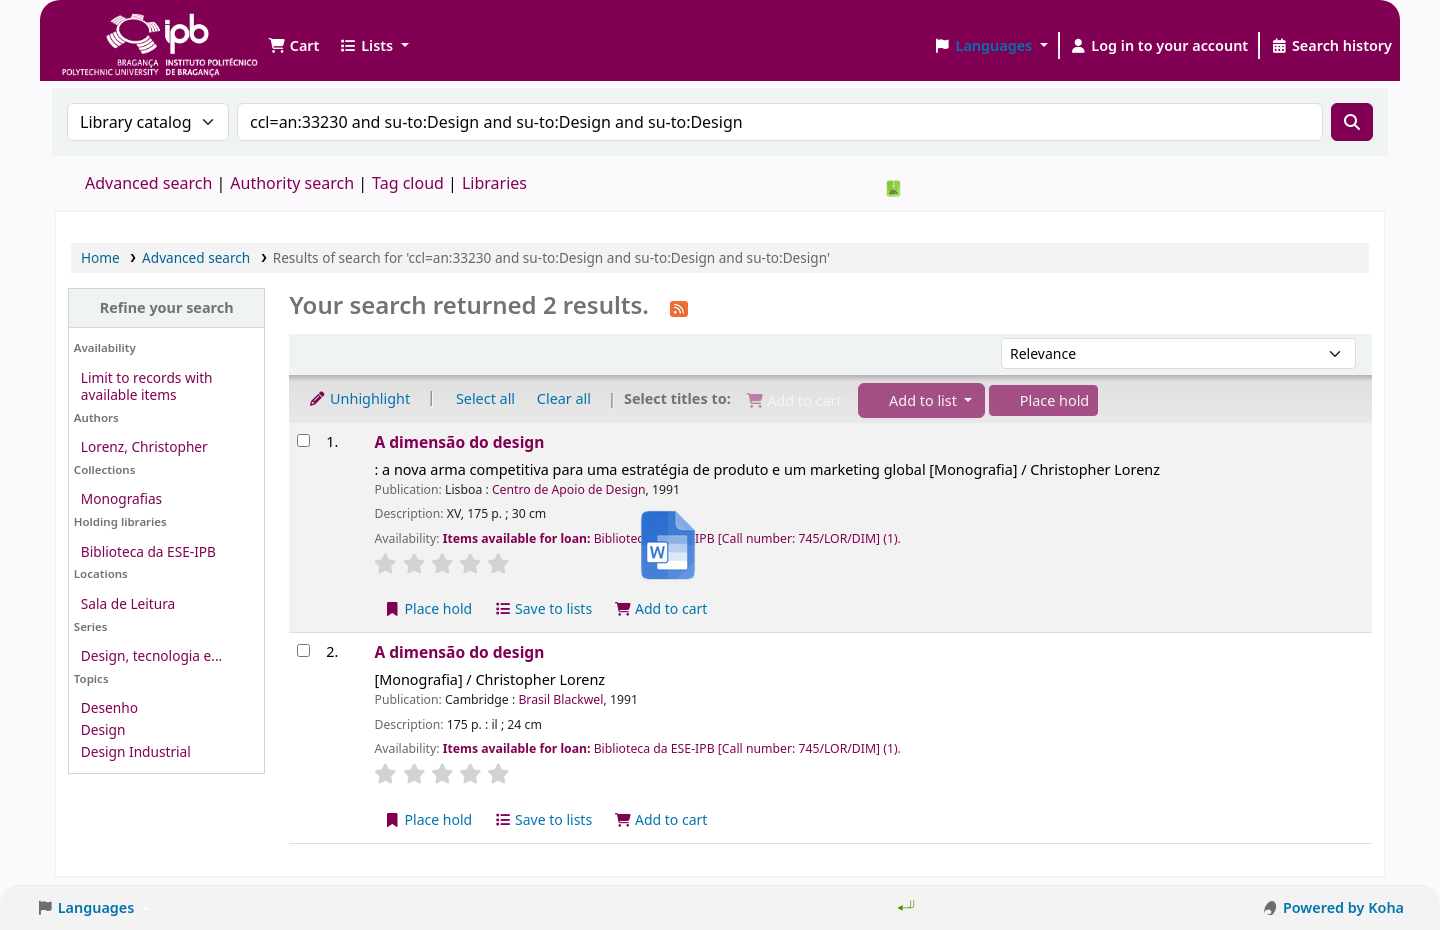 The width and height of the screenshot is (1440, 930). What do you see at coordinates (668, 545) in the screenshot?
I see `microsoft word document file` at bounding box center [668, 545].